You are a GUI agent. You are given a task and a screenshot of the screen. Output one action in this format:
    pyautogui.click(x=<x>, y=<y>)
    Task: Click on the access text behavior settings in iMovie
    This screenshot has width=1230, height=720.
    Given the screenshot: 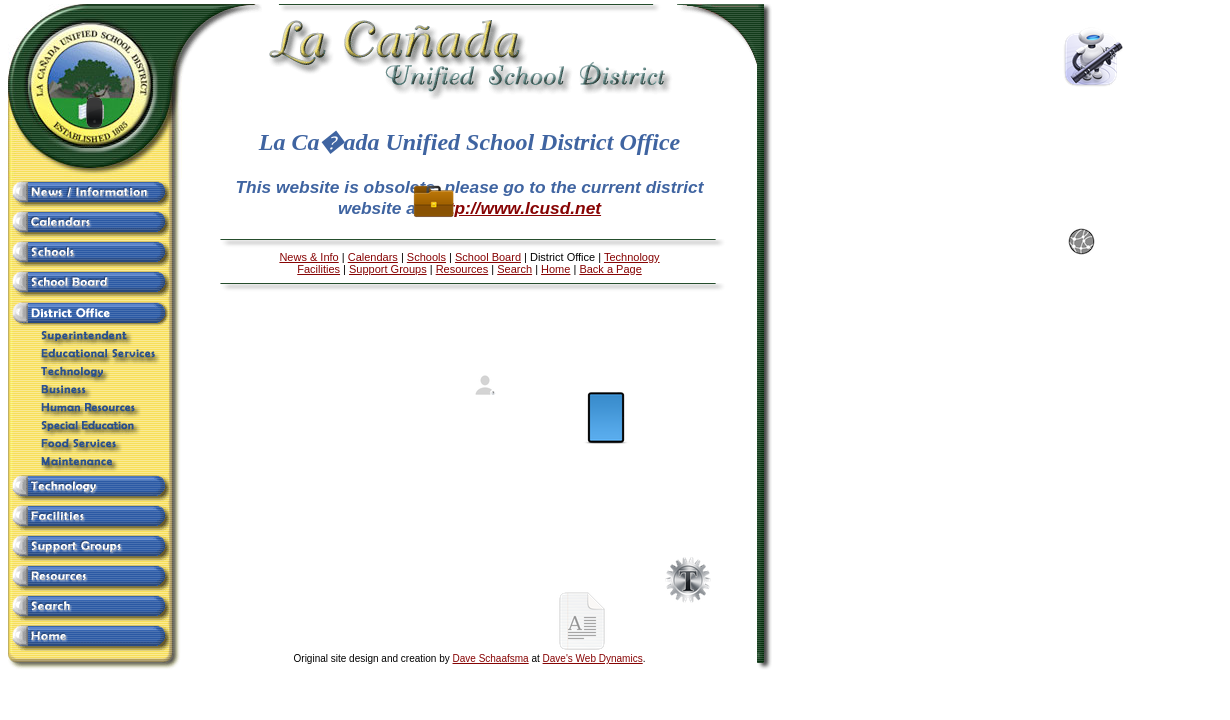 What is the action you would take?
    pyautogui.click(x=688, y=580)
    